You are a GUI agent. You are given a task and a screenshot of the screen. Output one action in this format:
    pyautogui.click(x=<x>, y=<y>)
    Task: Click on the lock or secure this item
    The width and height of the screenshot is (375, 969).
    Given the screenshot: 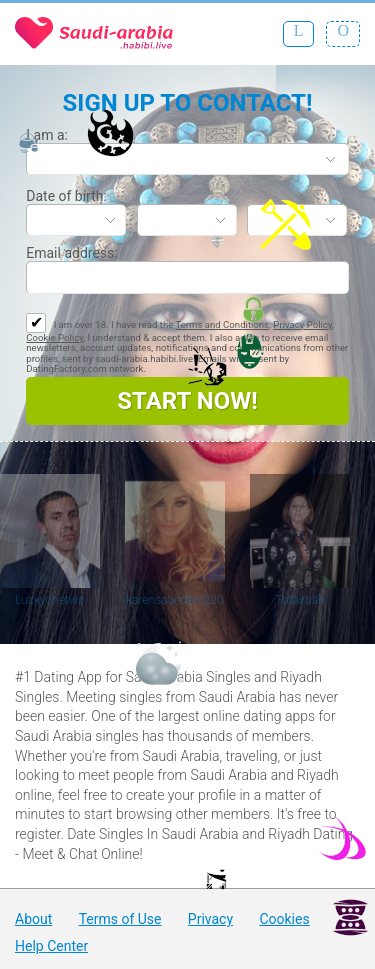 What is the action you would take?
    pyautogui.click(x=253, y=309)
    